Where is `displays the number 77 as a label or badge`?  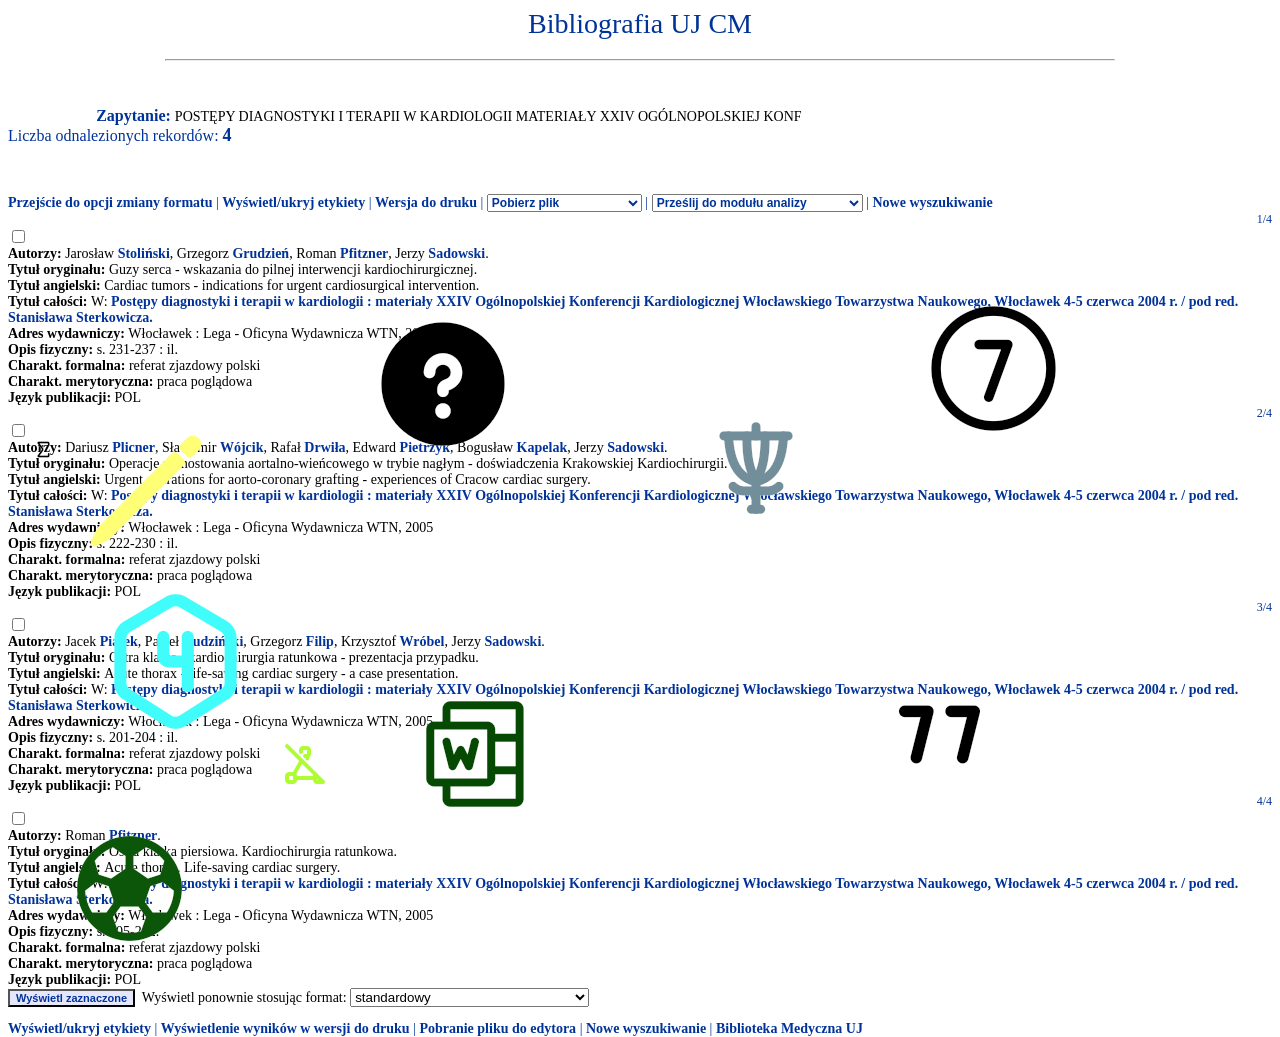
displays the number 77 as a label or badge is located at coordinates (939, 734).